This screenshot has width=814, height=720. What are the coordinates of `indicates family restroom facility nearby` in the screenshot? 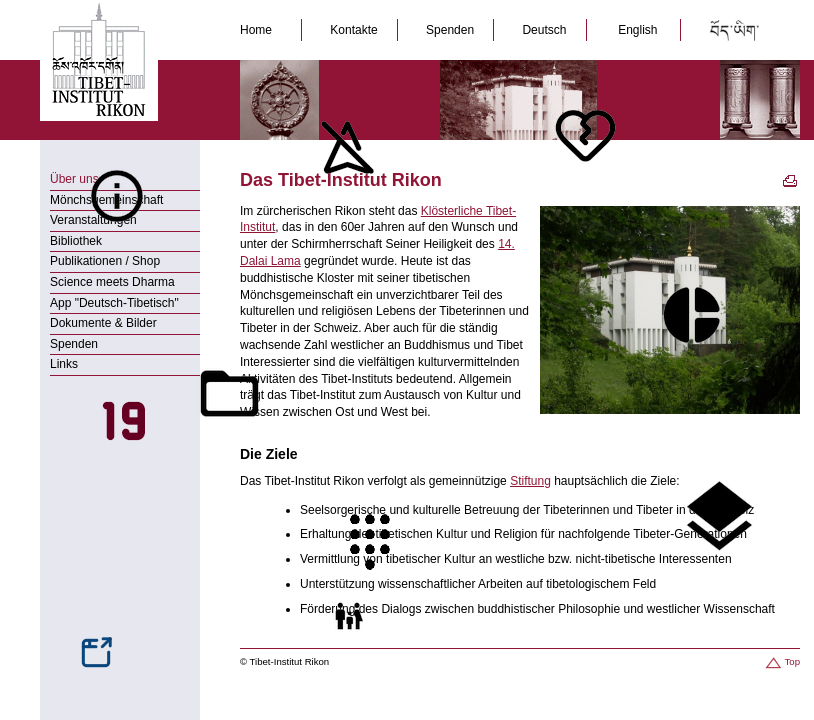 It's located at (349, 616).